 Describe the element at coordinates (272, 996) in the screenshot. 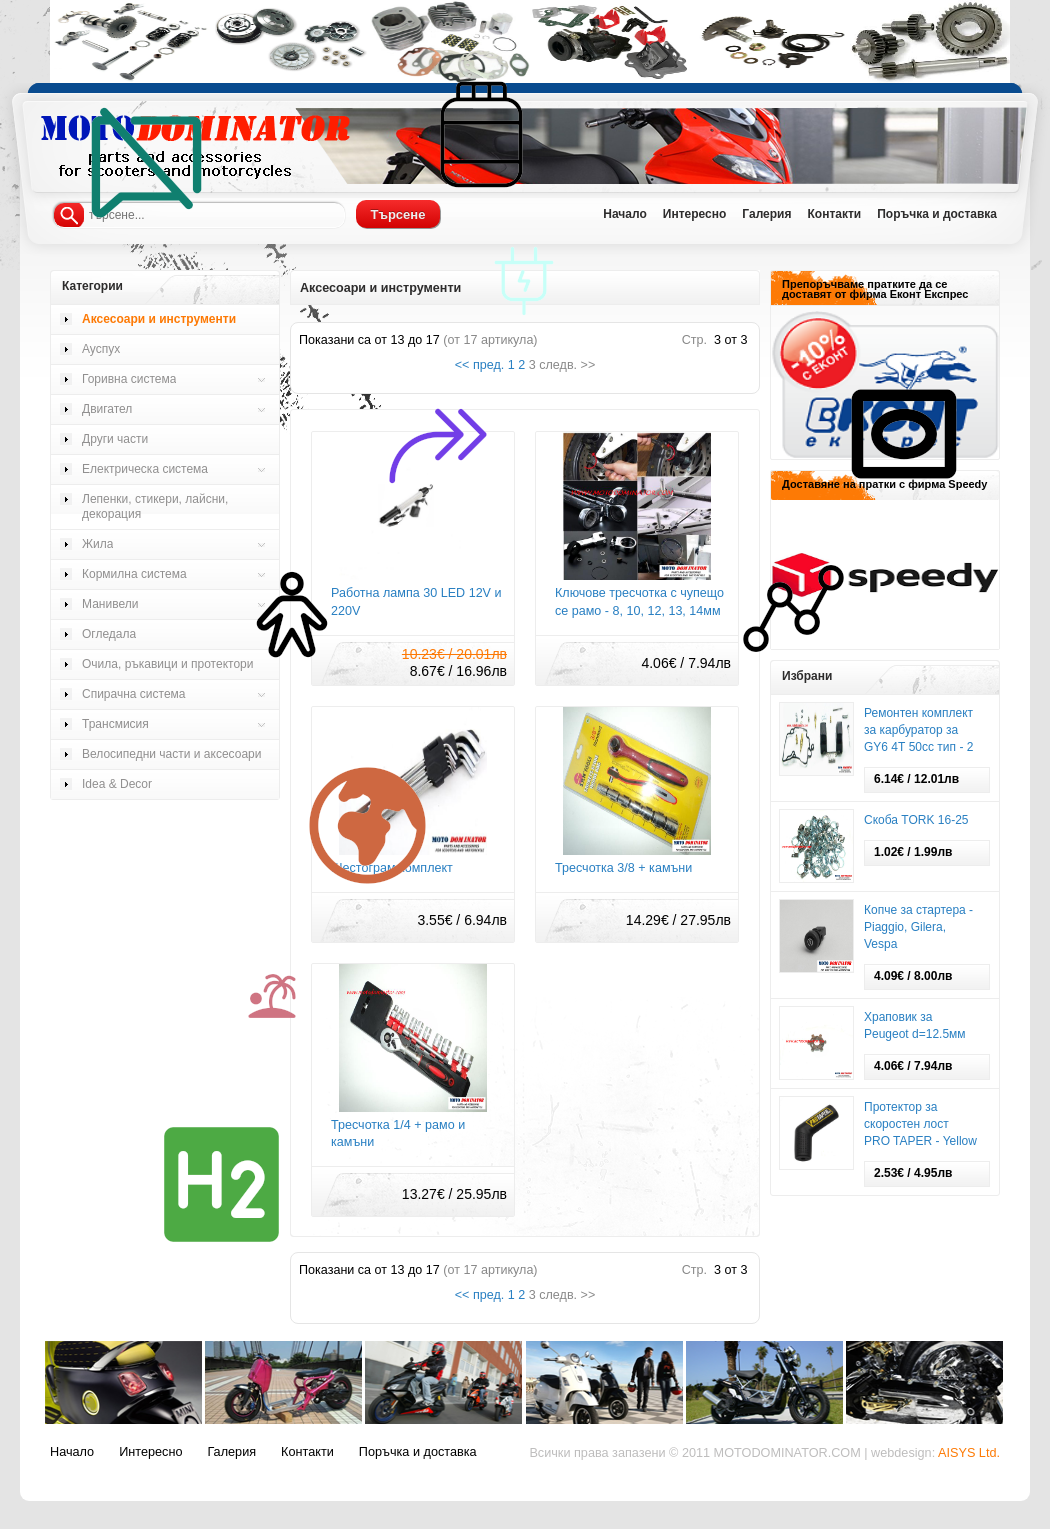

I see `view tropical or vacation-related content` at that location.